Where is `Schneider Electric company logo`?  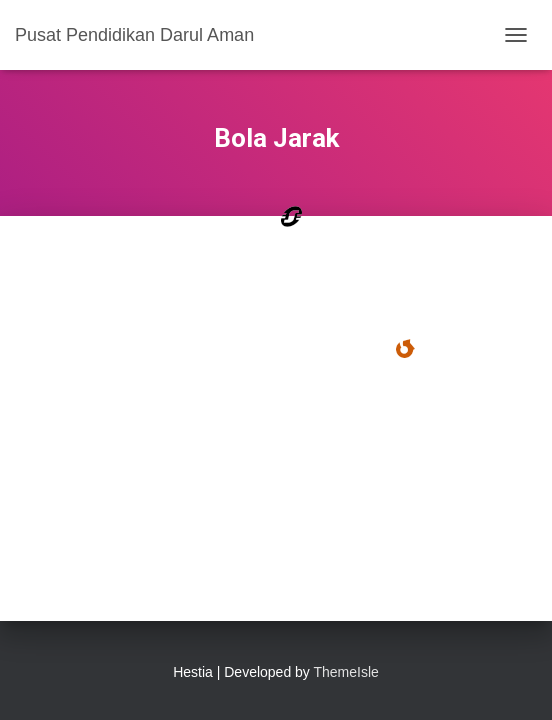 Schneider Electric company logo is located at coordinates (291, 216).